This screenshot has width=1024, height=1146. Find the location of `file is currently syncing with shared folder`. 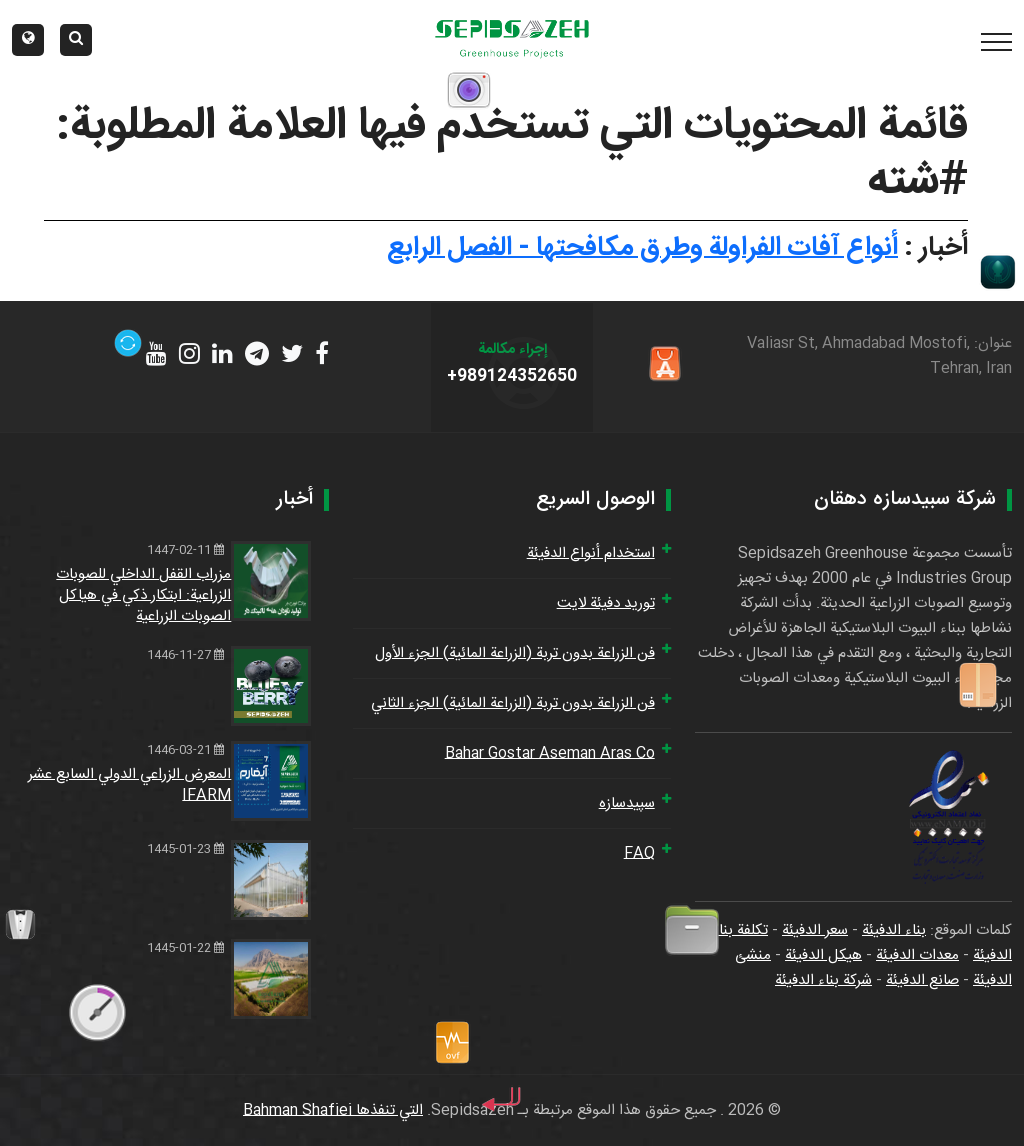

file is currently syncing with shared folder is located at coordinates (128, 343).